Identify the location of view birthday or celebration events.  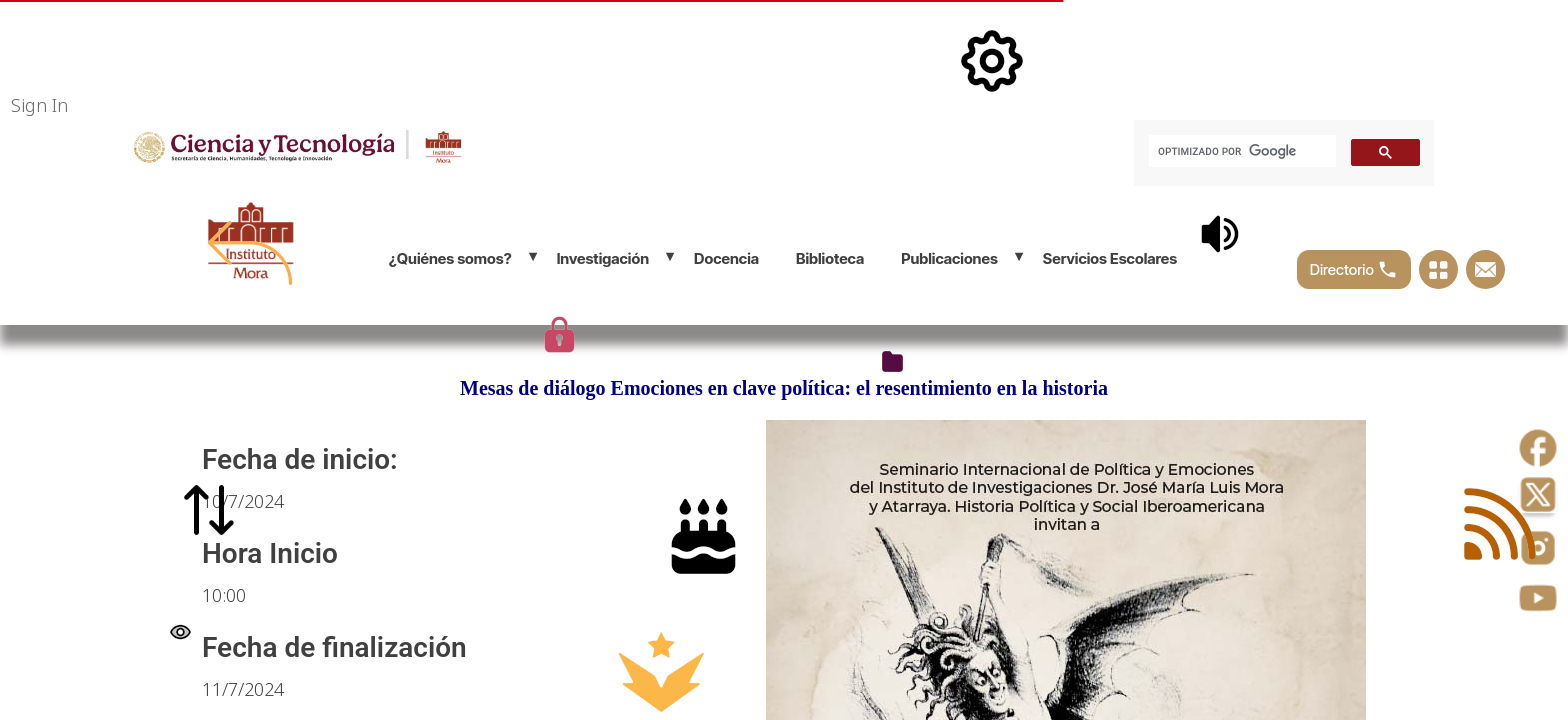
(703, 537).